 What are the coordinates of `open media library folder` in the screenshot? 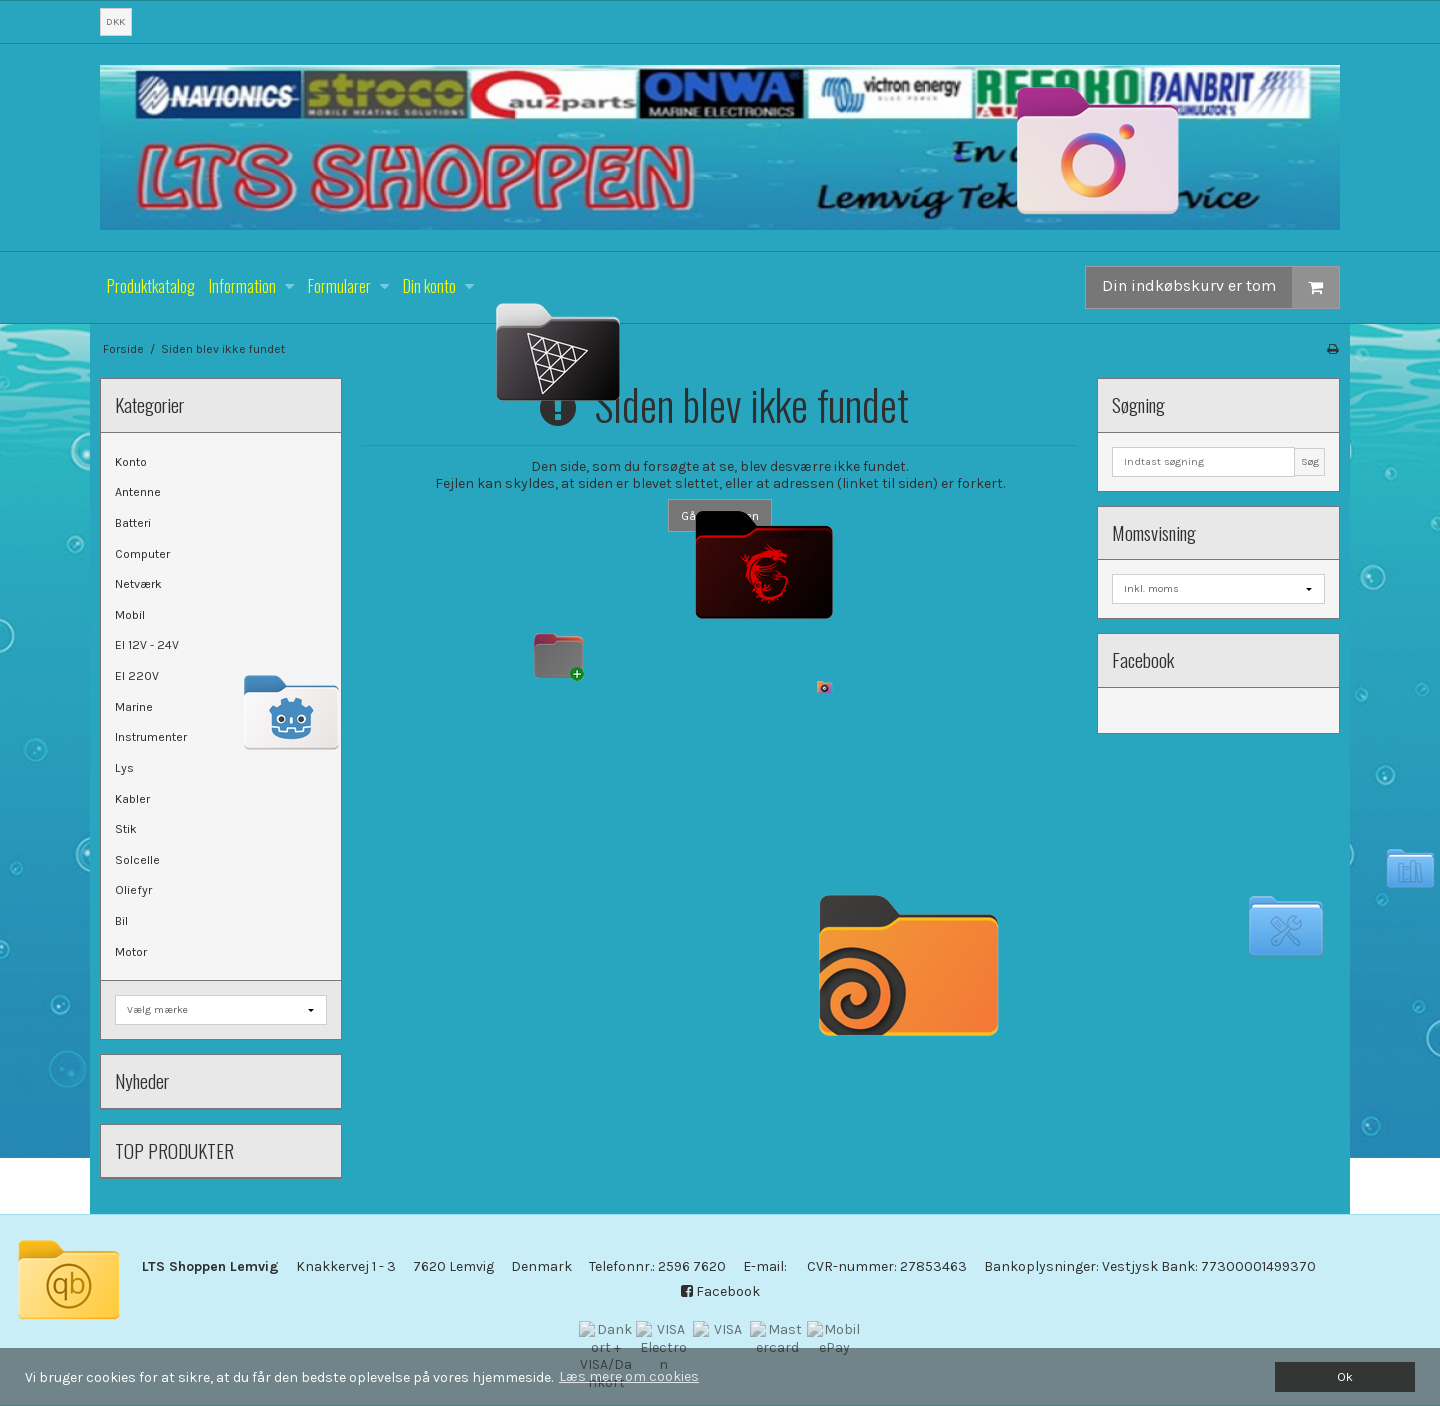 It's located at (1410, 868).